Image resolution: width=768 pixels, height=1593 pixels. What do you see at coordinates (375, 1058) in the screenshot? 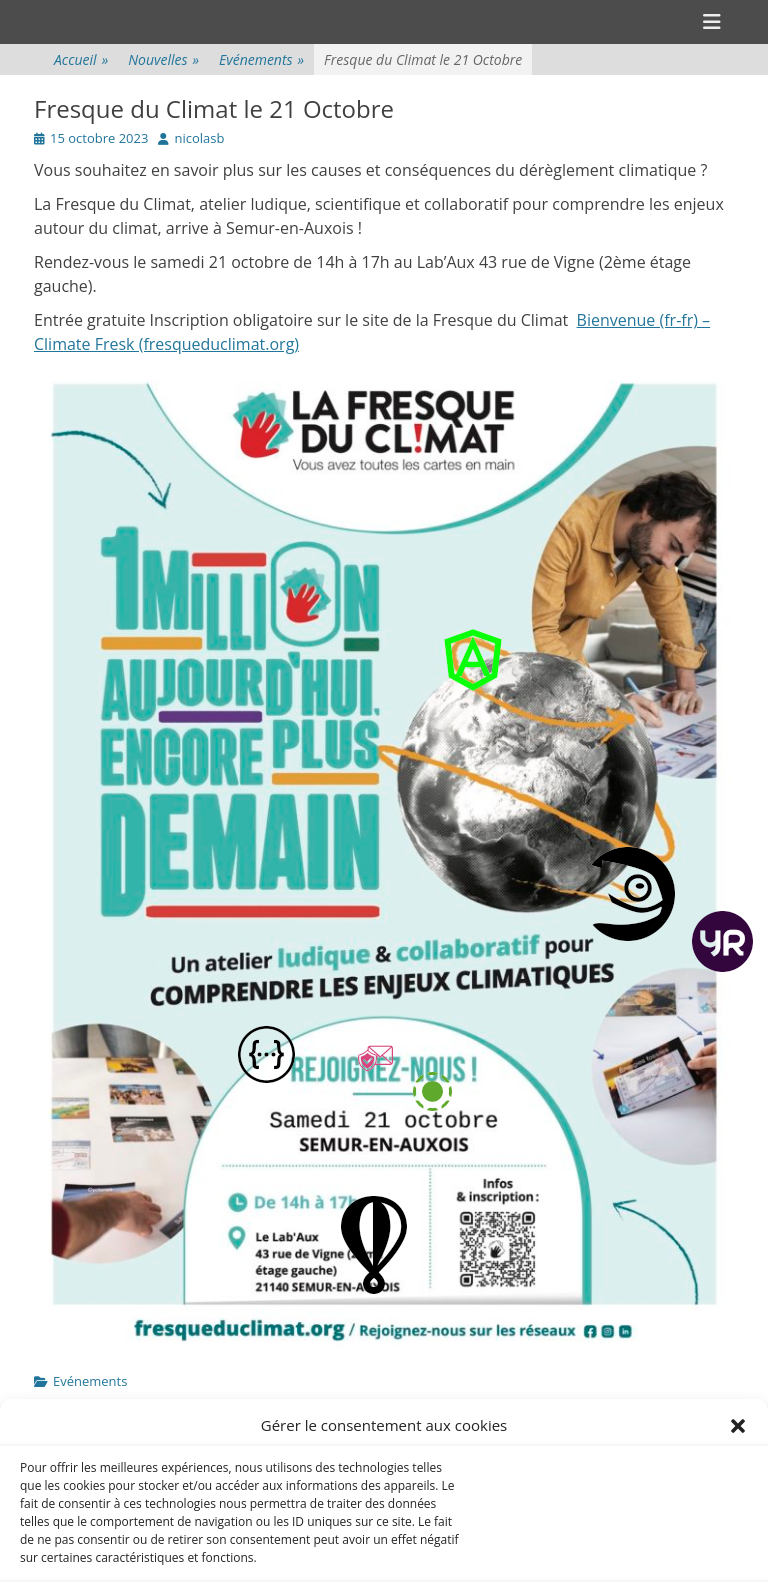
I see `access SimpleLogin email alias service` at bounding box center [375, 1058].